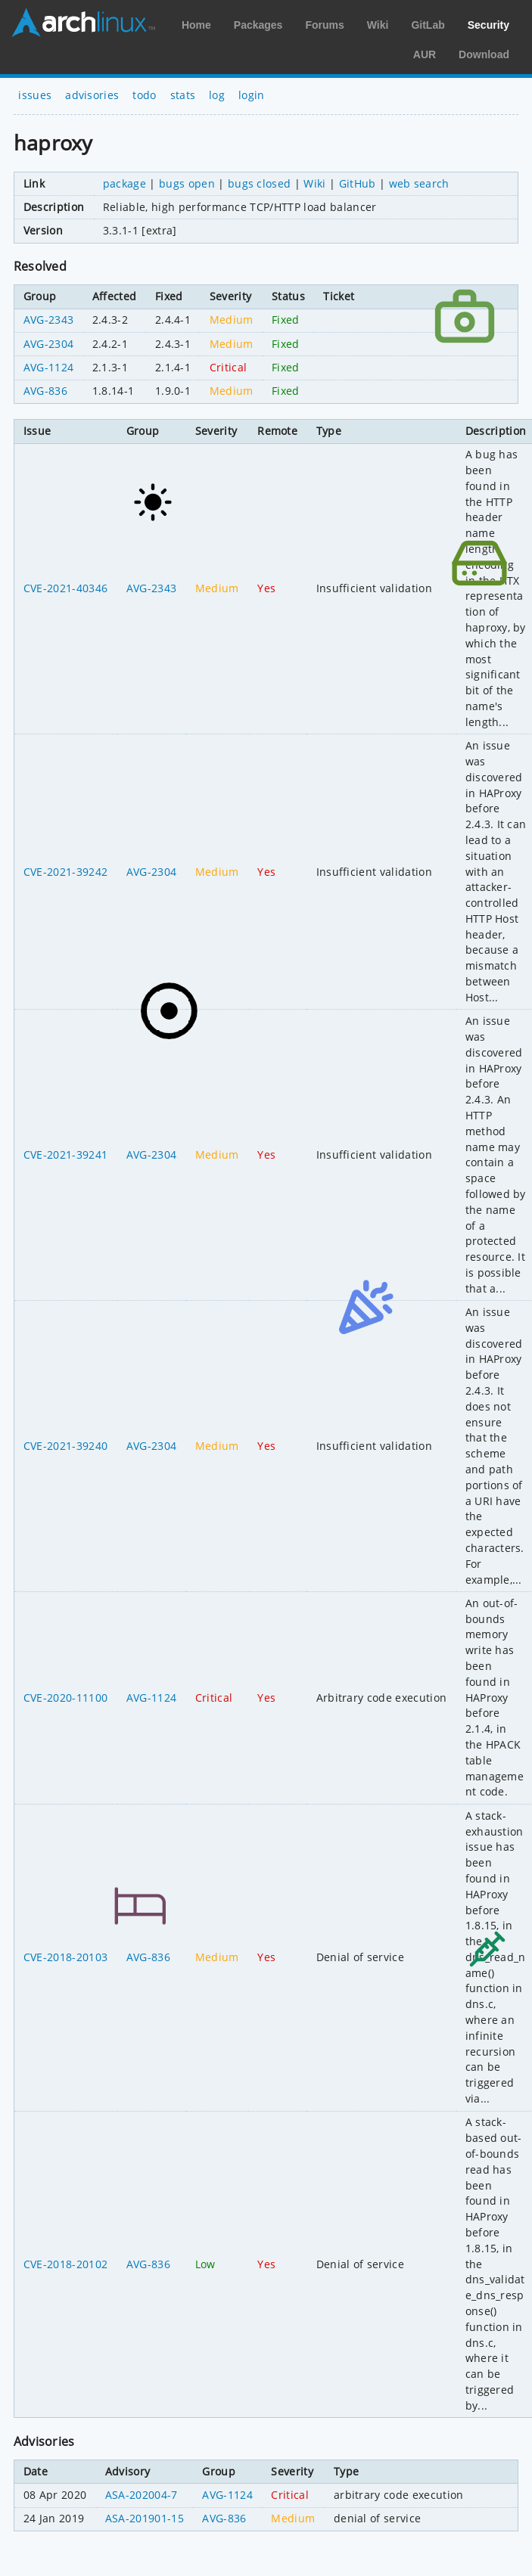  What do you see at coordinates (169, 1010) in the screenshot?
I see `adjust image or display settings` at bounding box center [169, 1010].